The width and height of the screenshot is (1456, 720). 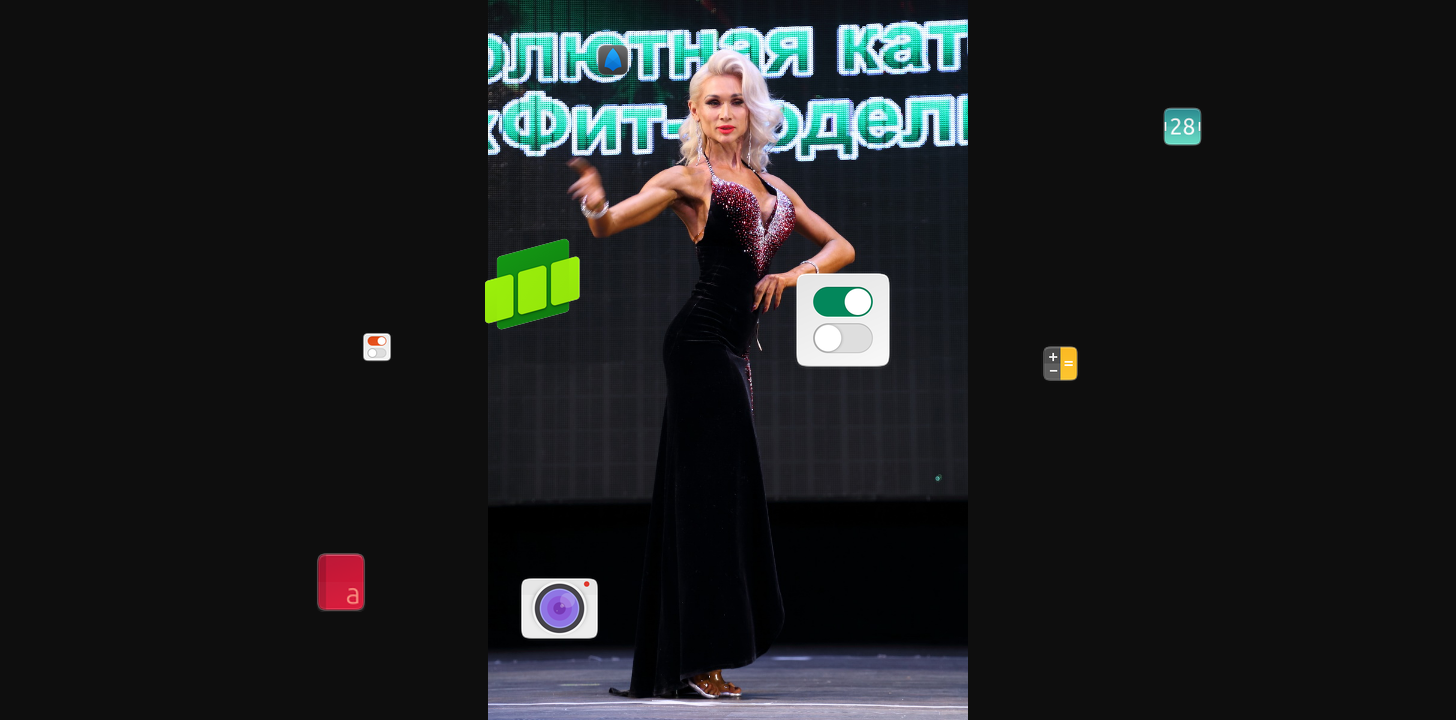 What do you see at coordinates (341, 582) in the screenshot?
I see `open the dictionary app` at bounding box center [341, 582].